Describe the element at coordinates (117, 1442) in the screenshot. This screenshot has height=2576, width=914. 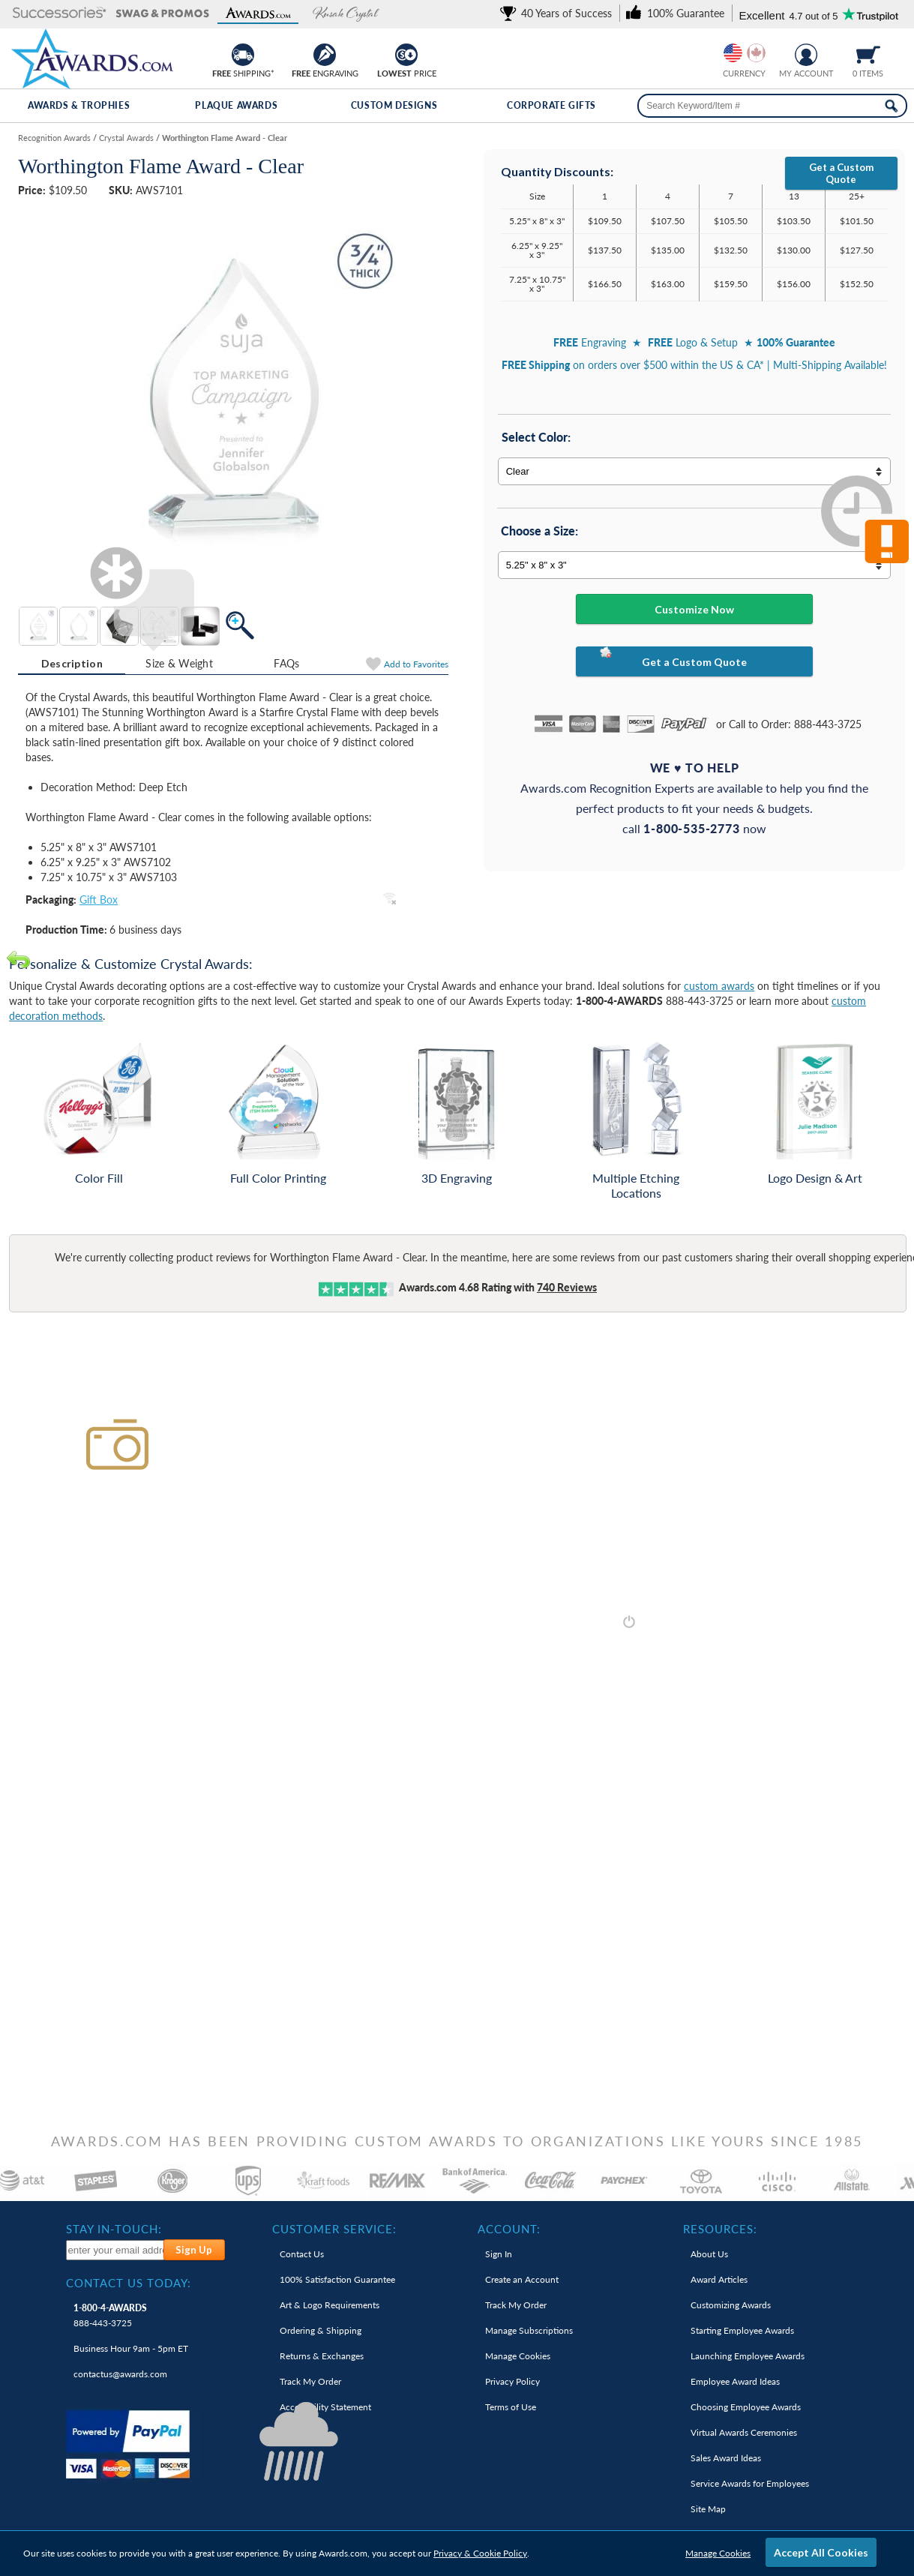
I see `open photo management app` at that location.